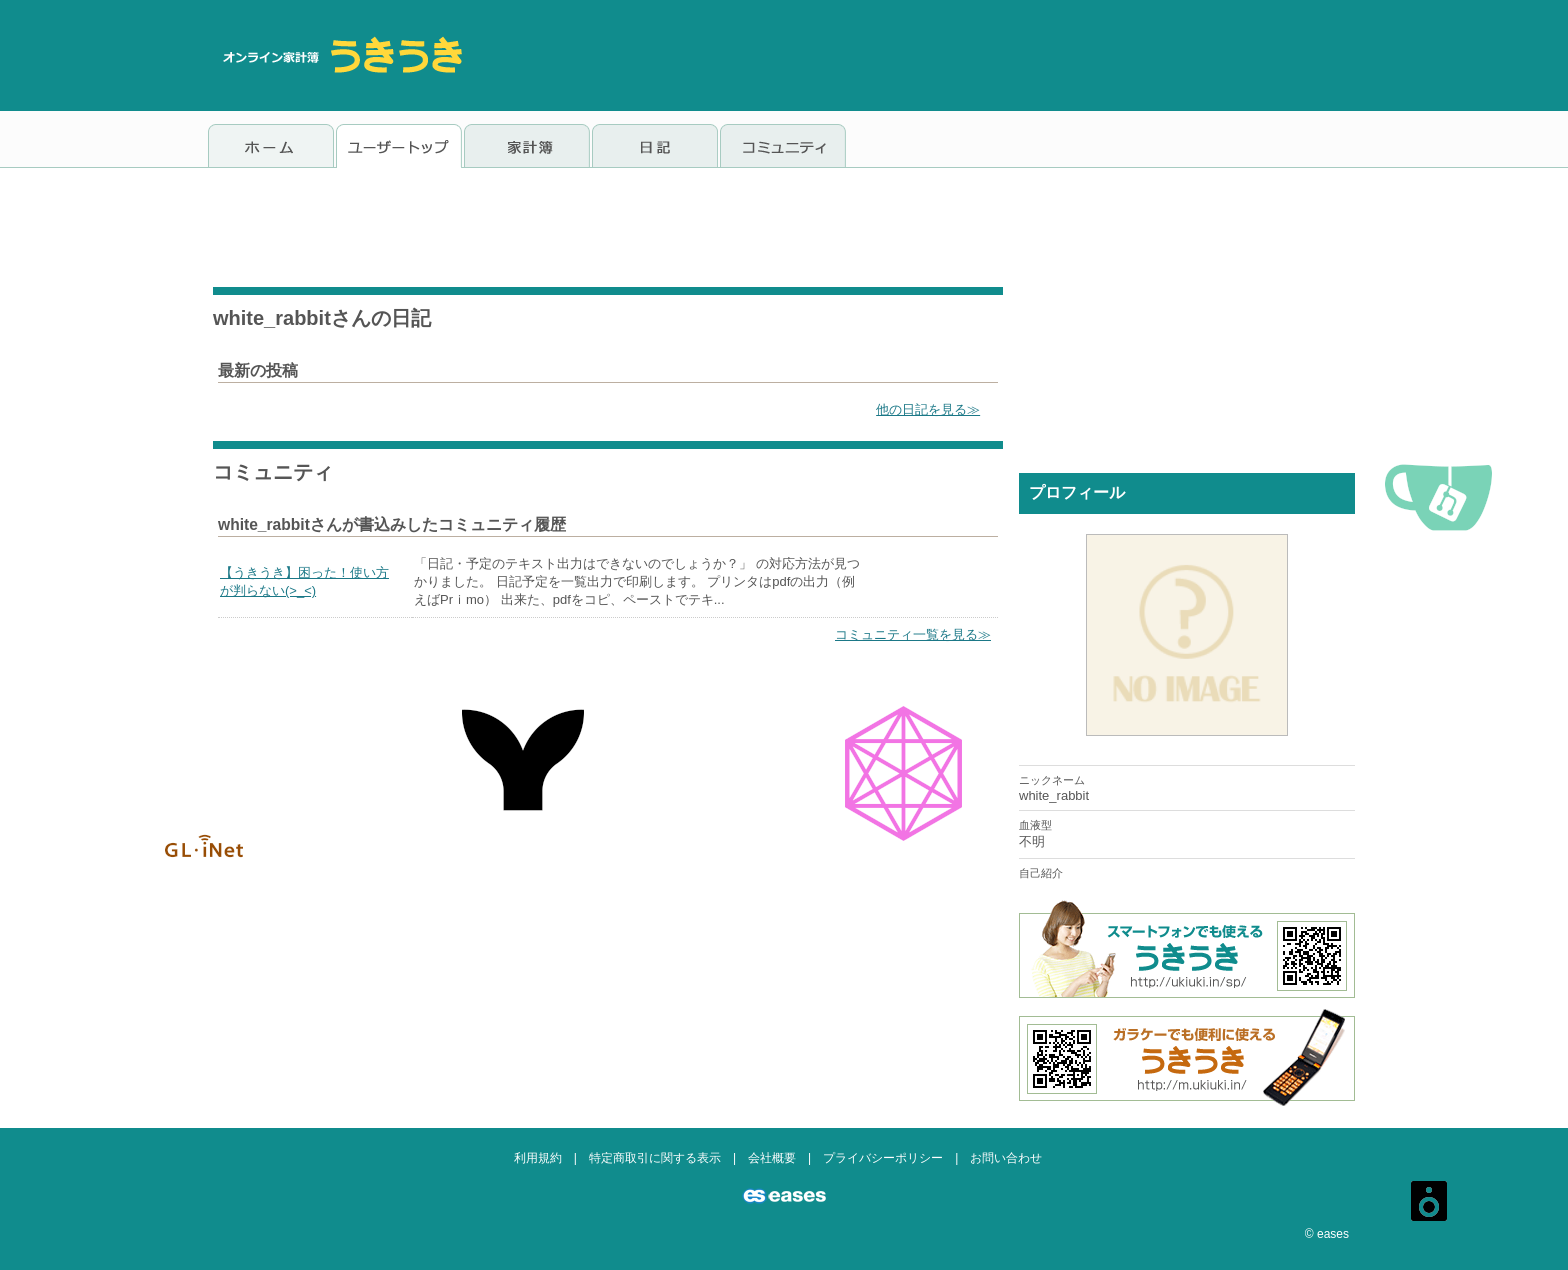 Image resolution: width=1568 pixels, height=1270 pixels. Describe the element at coordinates (1438, 497) in the screenshot. I see `open gitea git repository` at that location.